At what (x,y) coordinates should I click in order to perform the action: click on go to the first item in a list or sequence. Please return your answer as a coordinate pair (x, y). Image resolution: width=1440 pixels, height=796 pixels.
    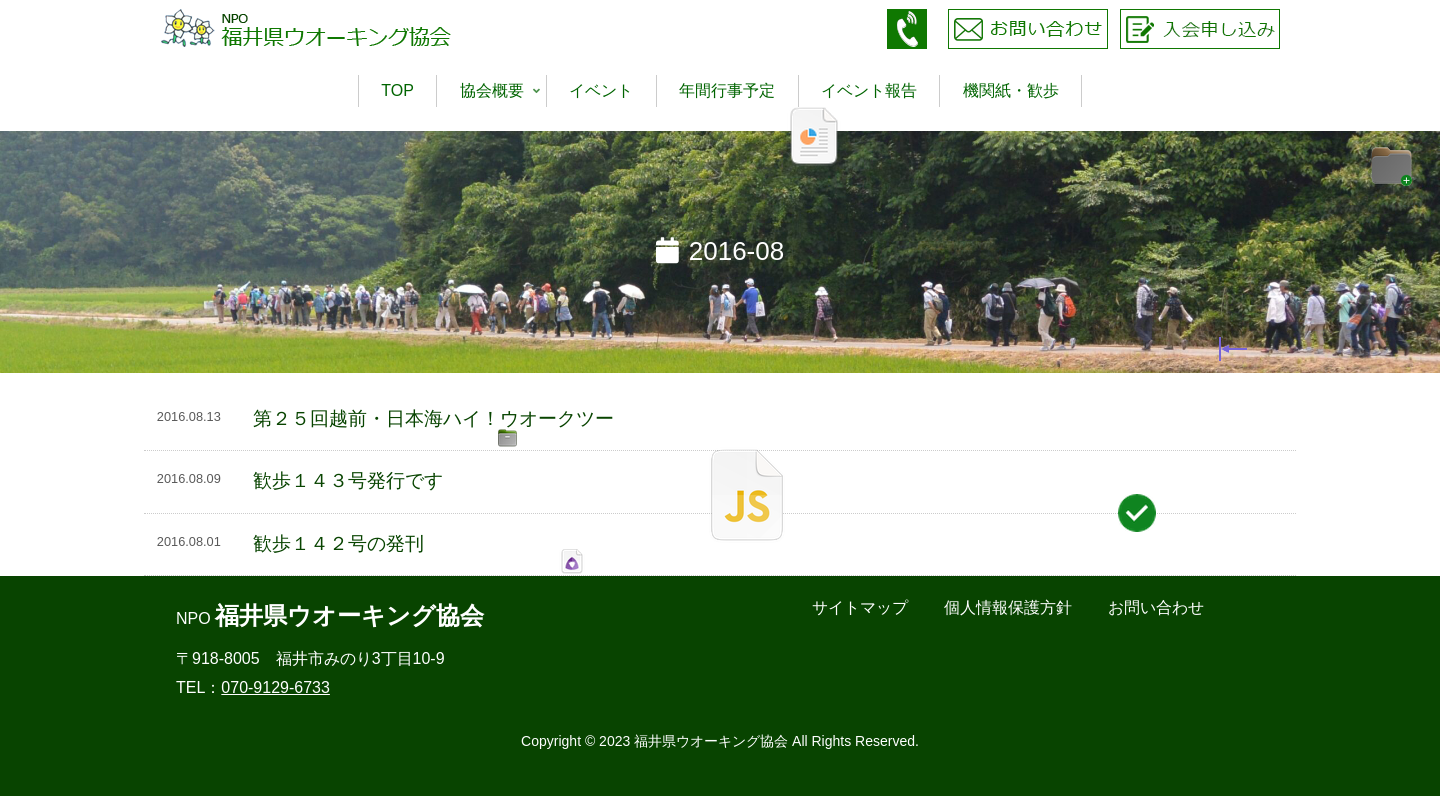
    Looking at the image, I should click on (1233, 349).